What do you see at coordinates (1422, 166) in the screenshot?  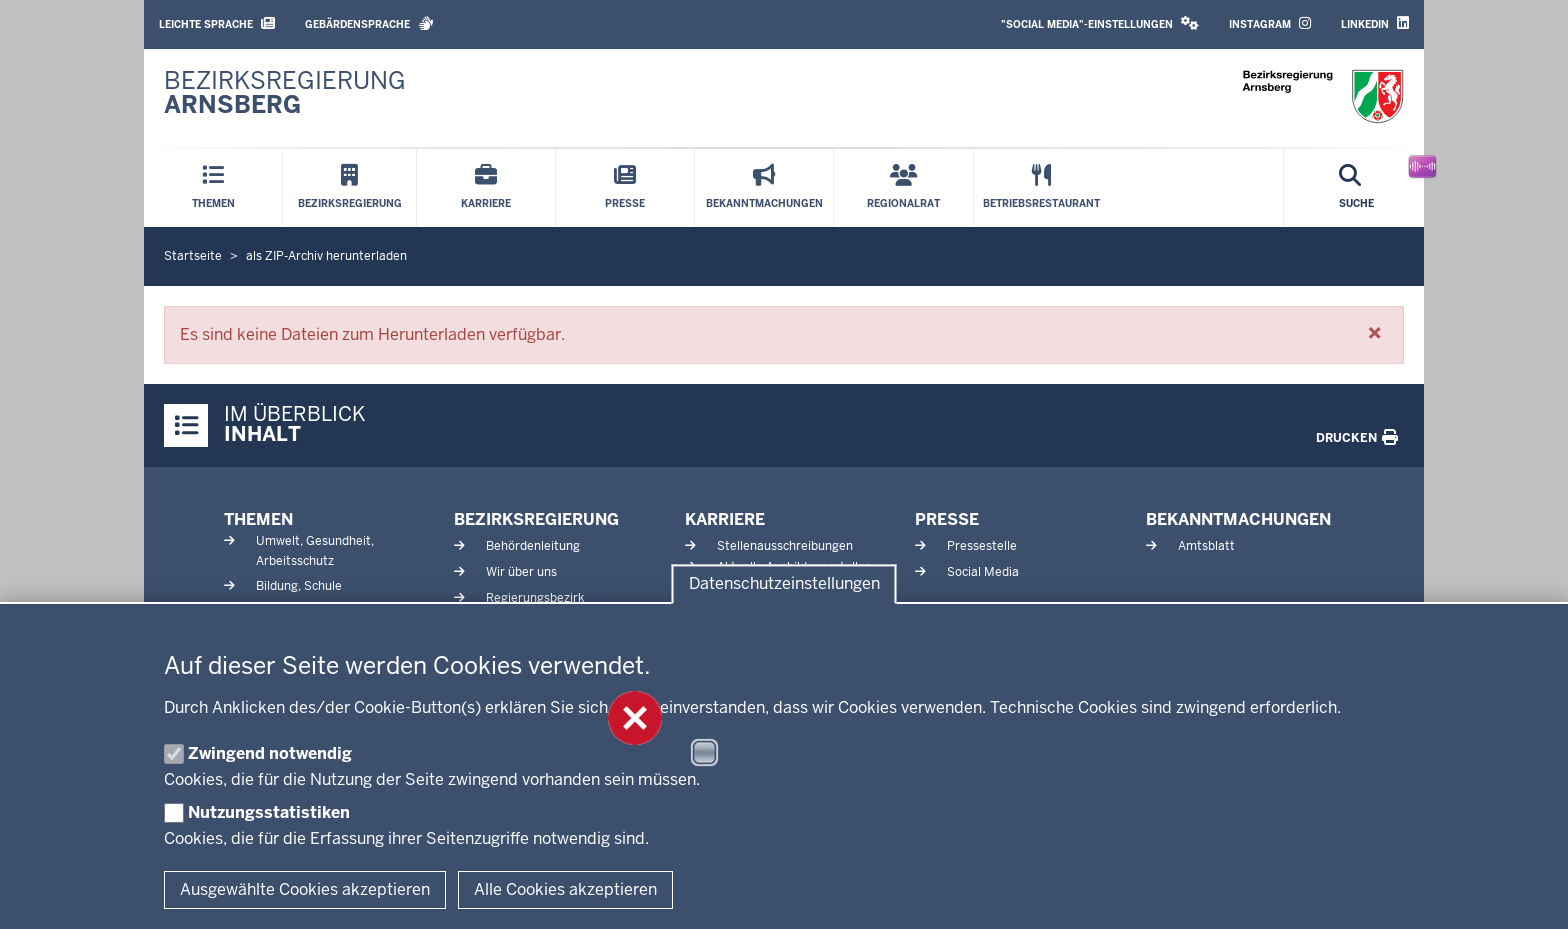 I see `open the audio recorder app` at bounding box center [1422, 166].